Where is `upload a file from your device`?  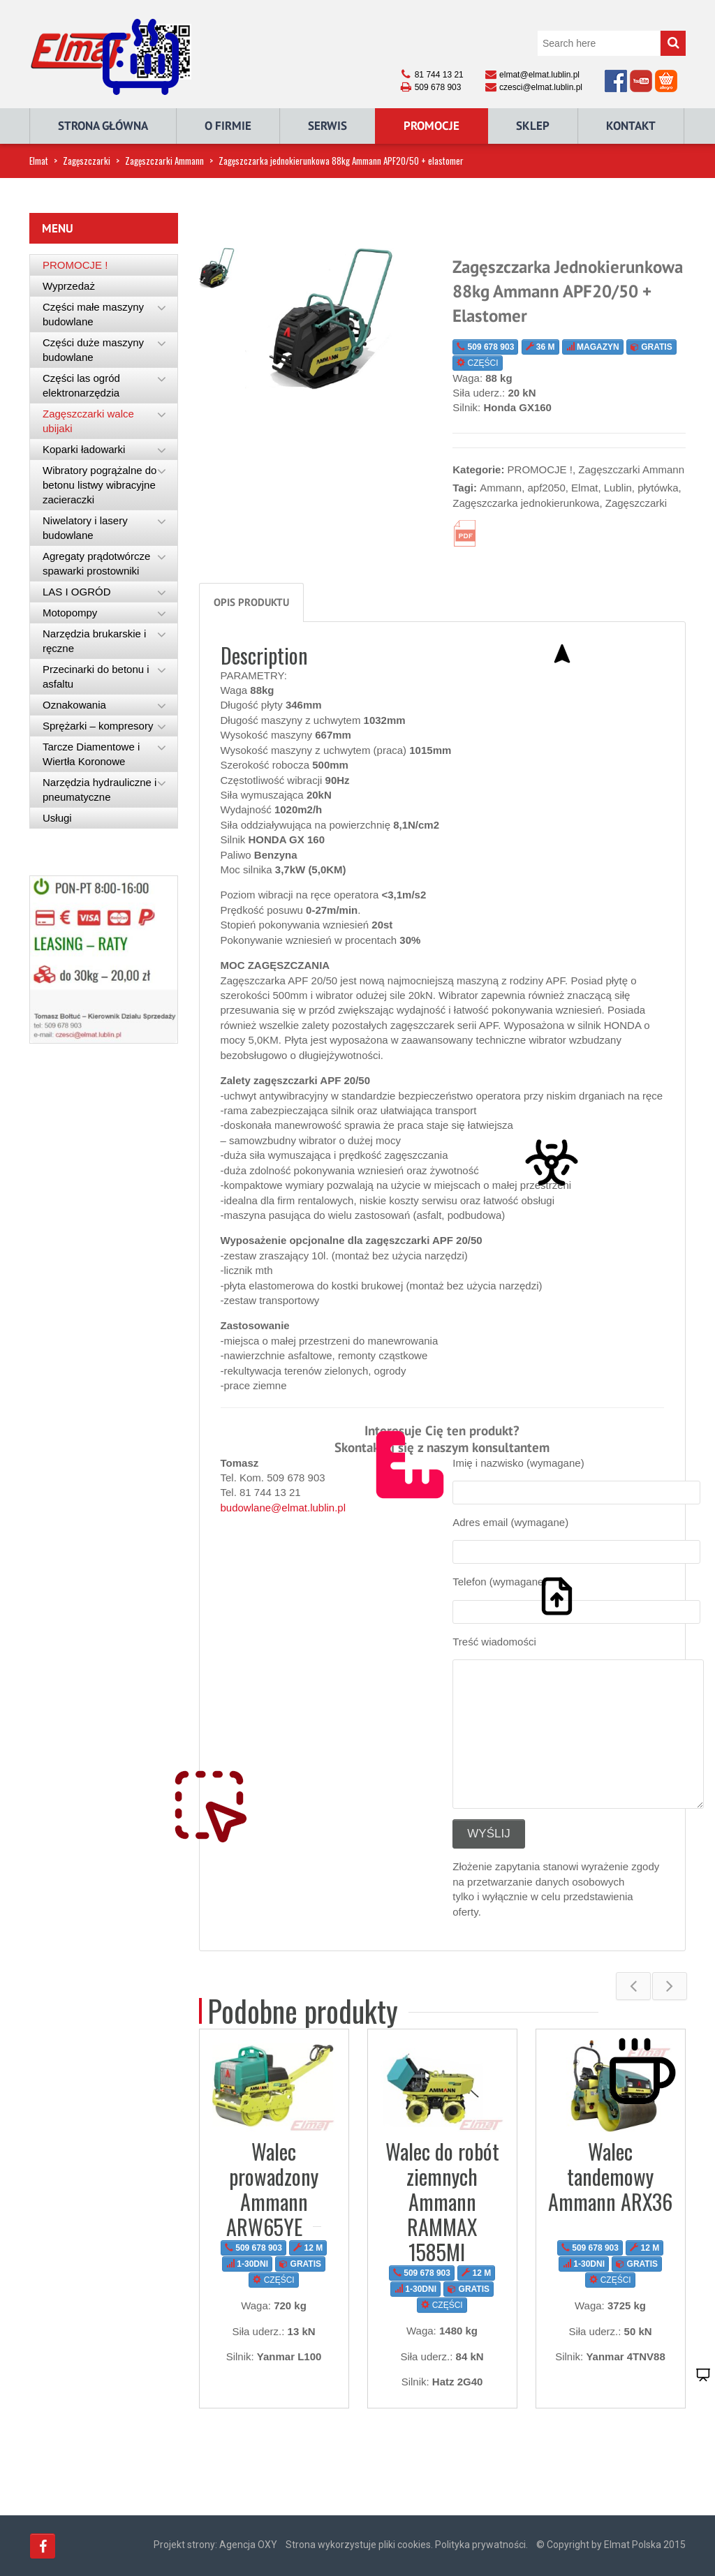 upload a file from your device is located at coordinates (556, 1596).